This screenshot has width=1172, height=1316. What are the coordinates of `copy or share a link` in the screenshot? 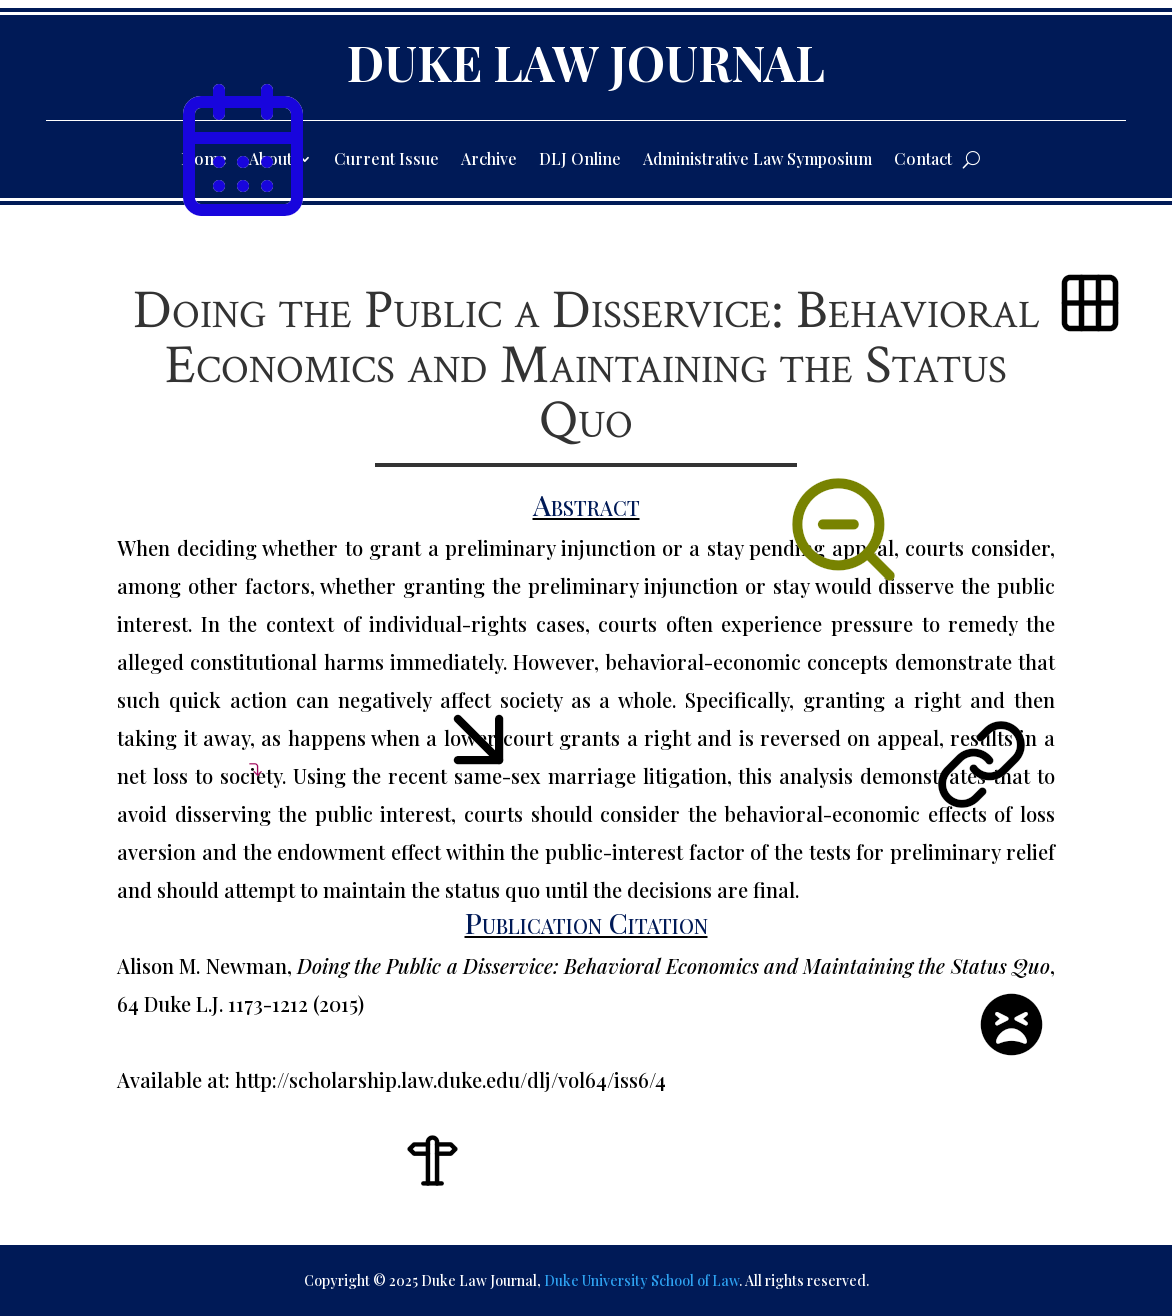 It's located at (981, 764).